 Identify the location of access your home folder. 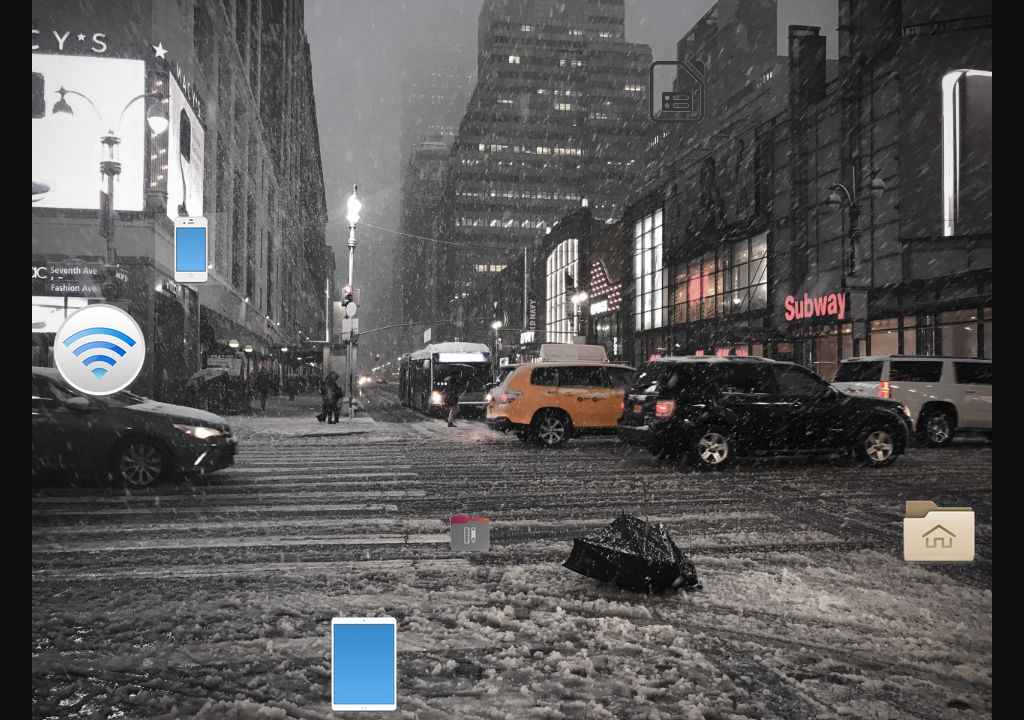
(939, 535).